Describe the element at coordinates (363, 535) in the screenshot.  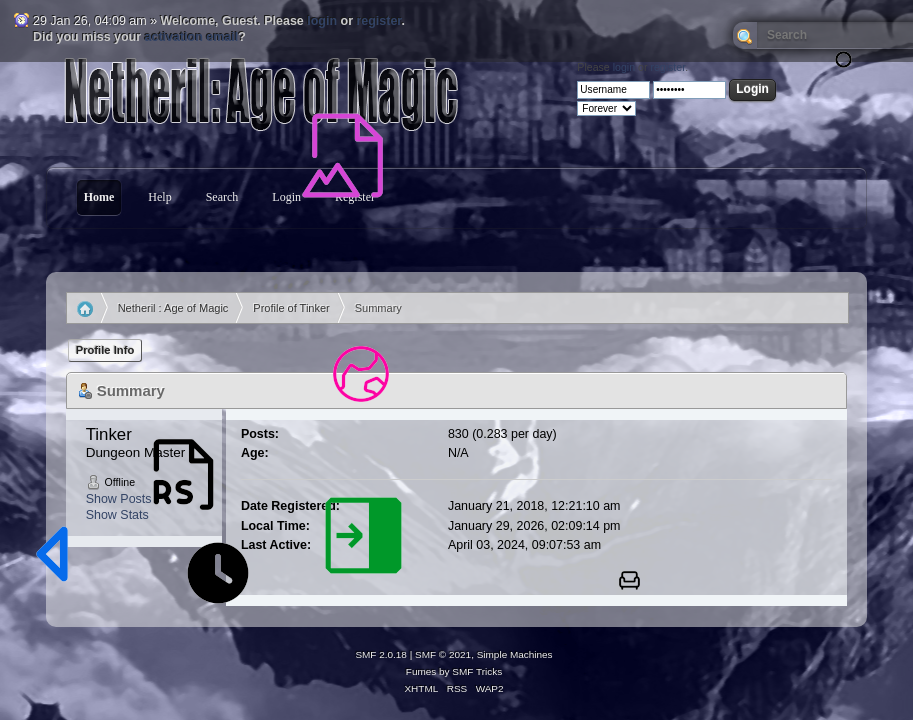
I see `dock panel to the right side of the editor` at that location.